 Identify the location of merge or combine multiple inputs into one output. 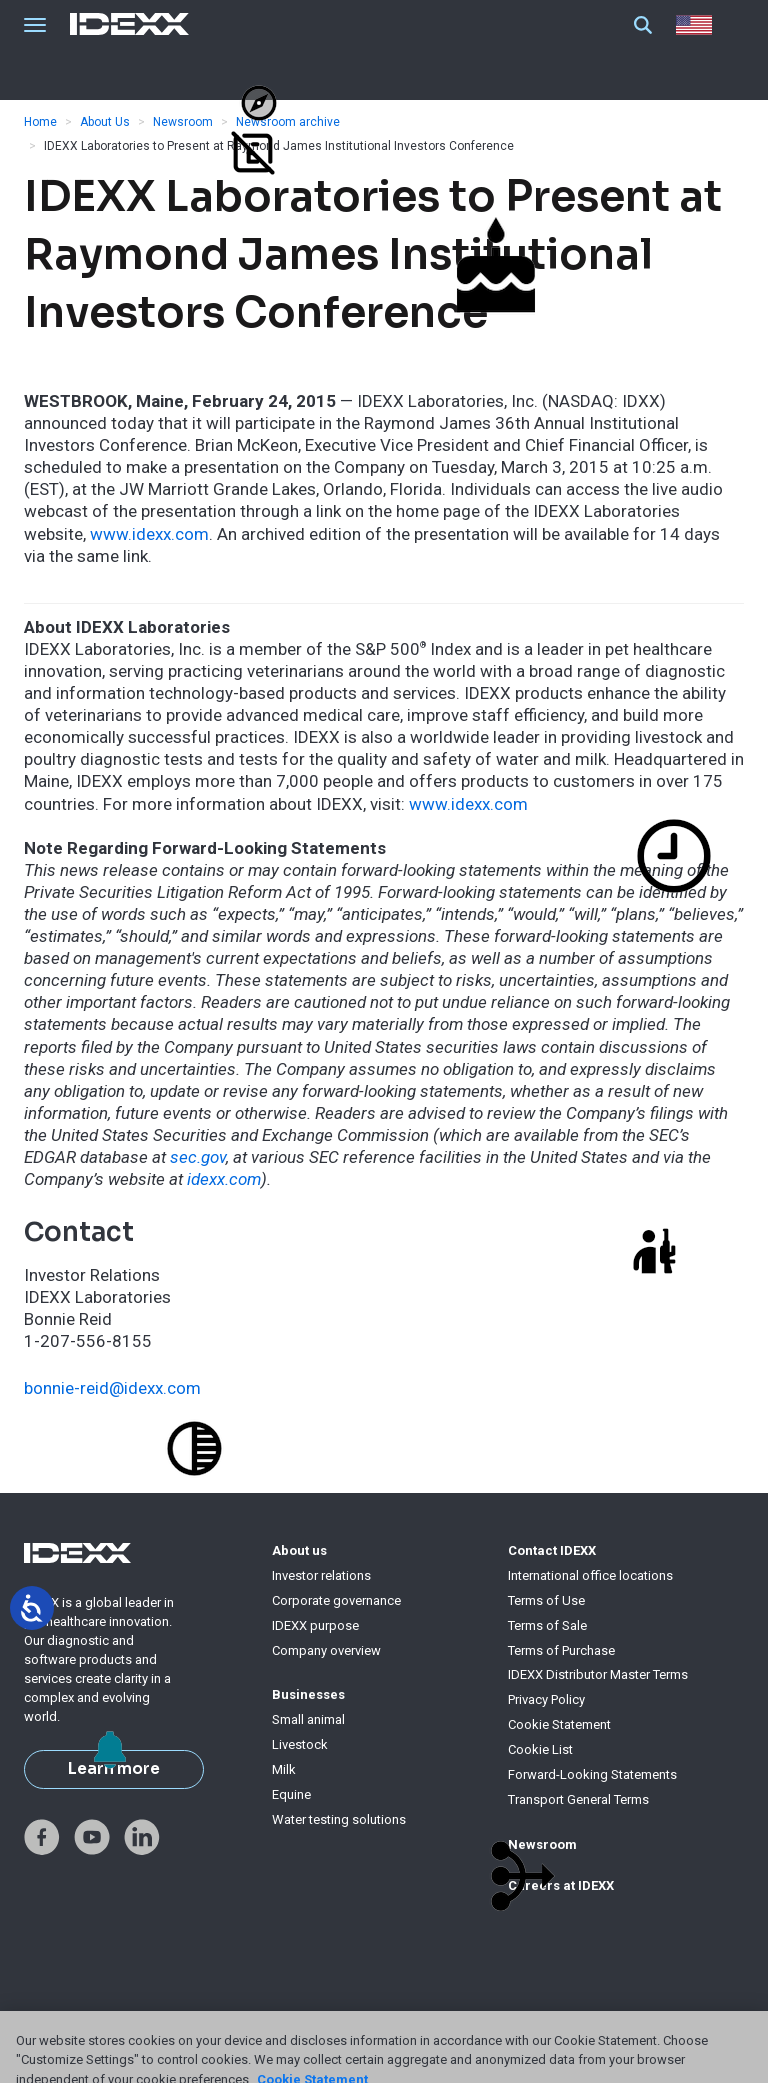
(523, 1876).